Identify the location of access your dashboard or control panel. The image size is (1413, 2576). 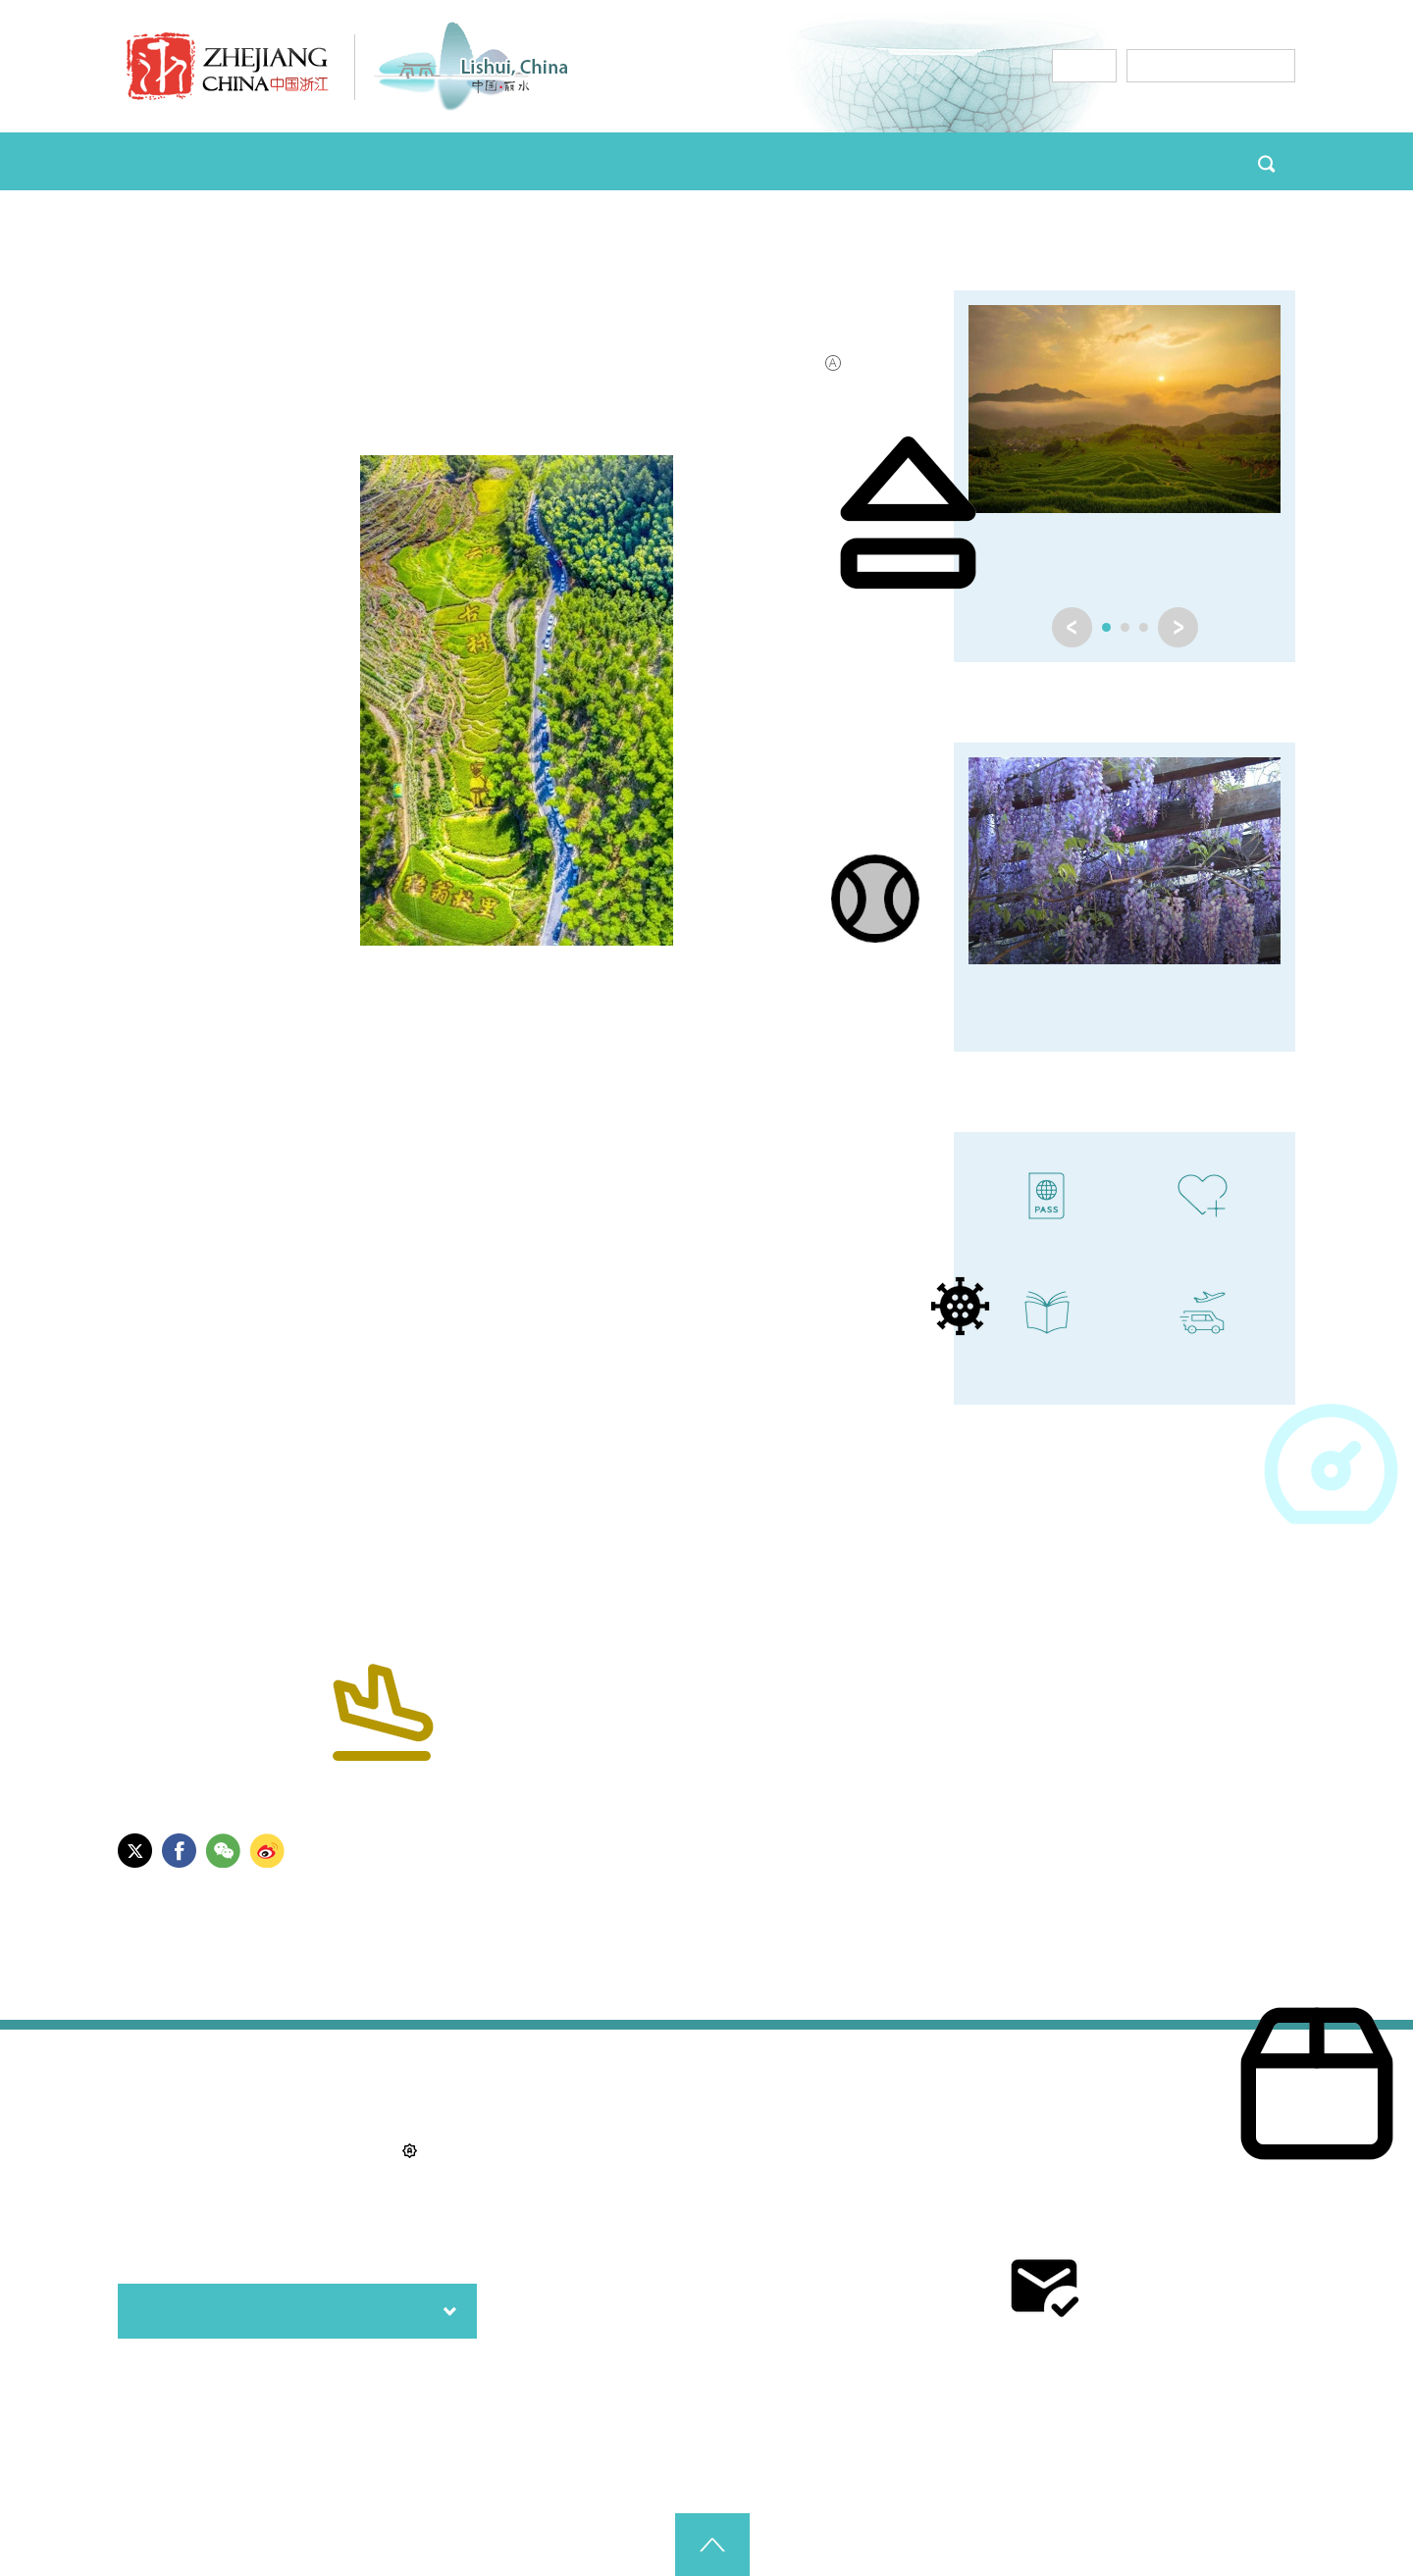
(1331, 1464).